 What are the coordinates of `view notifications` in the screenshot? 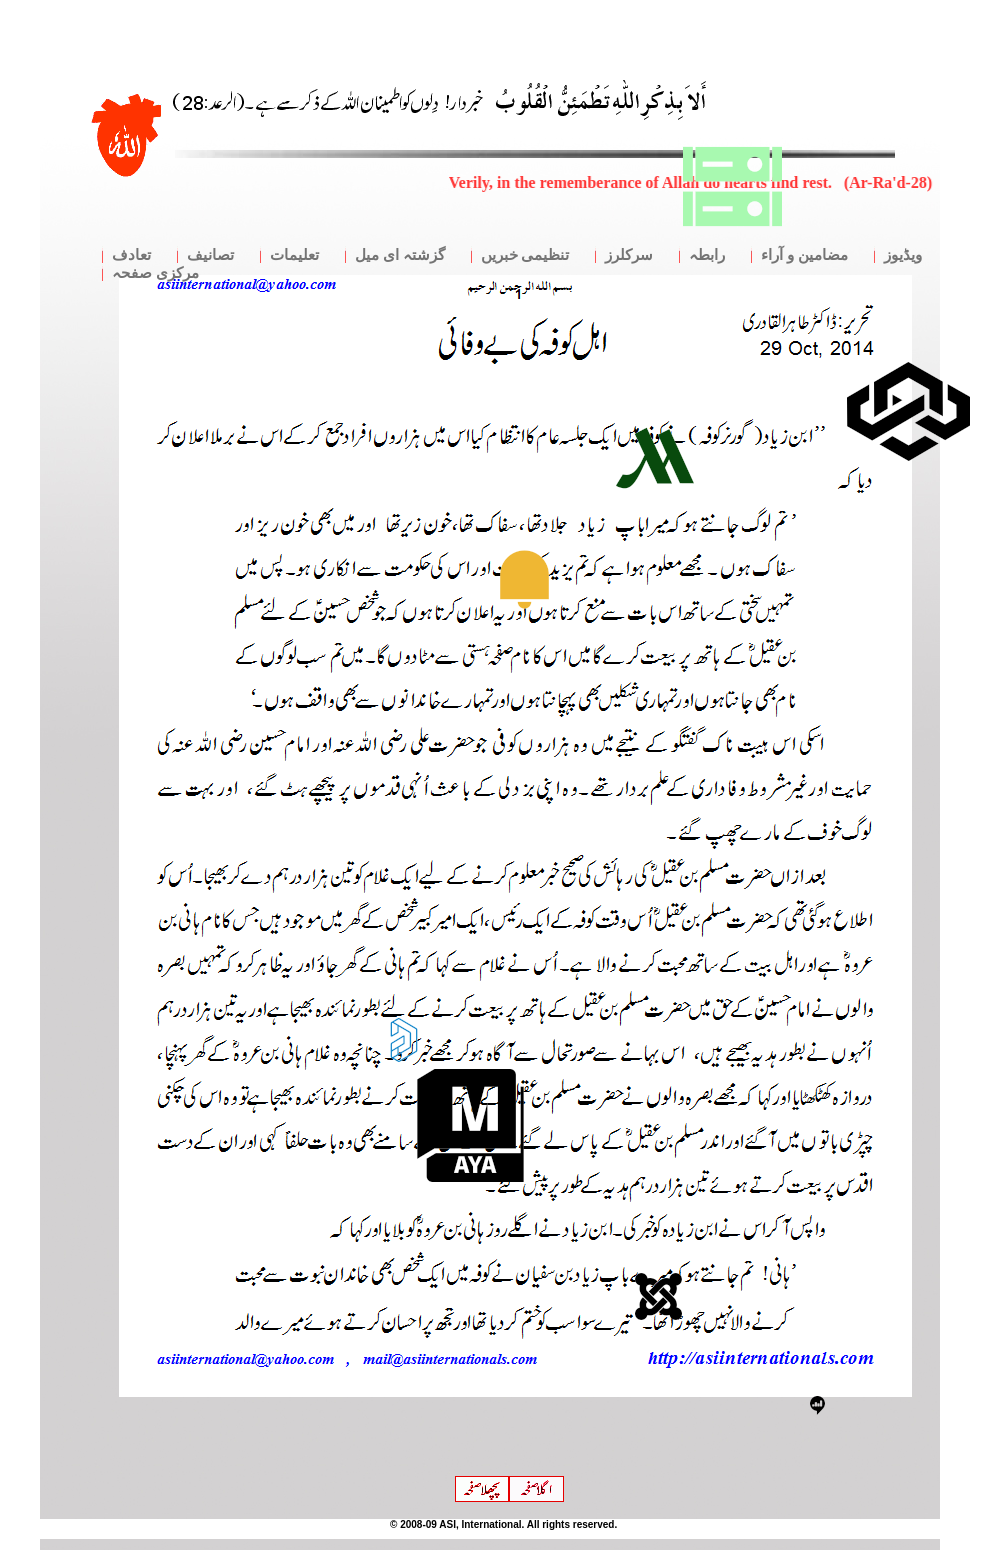 It's located at (524, 577).